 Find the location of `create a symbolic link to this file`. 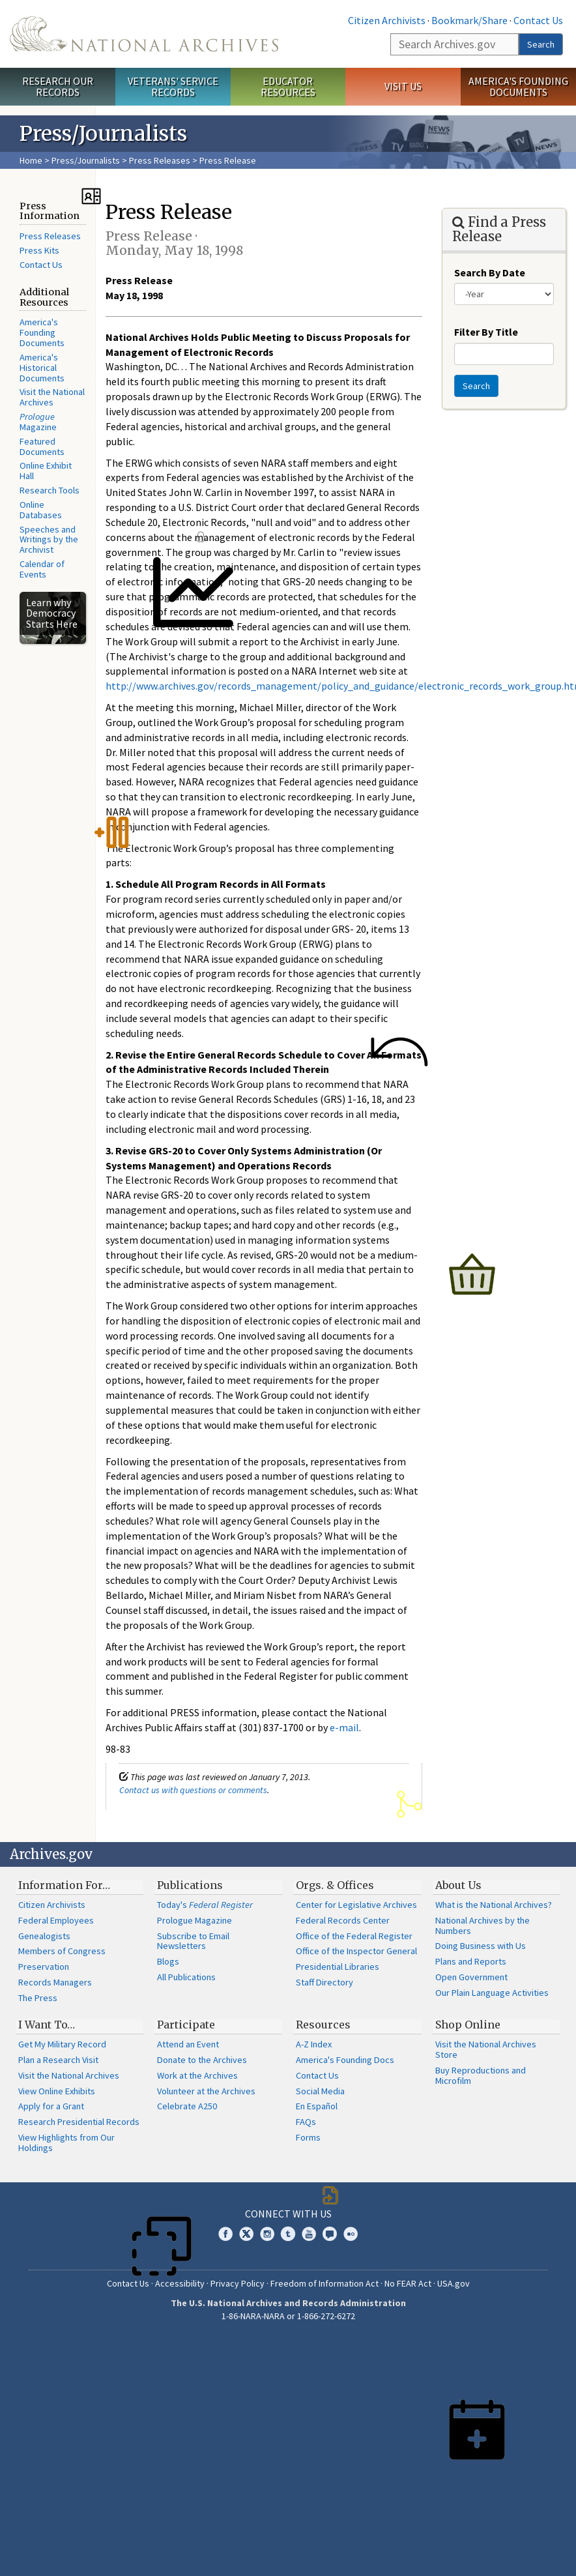

create a symbolic link to this file is located at coordinates (330, 2195).